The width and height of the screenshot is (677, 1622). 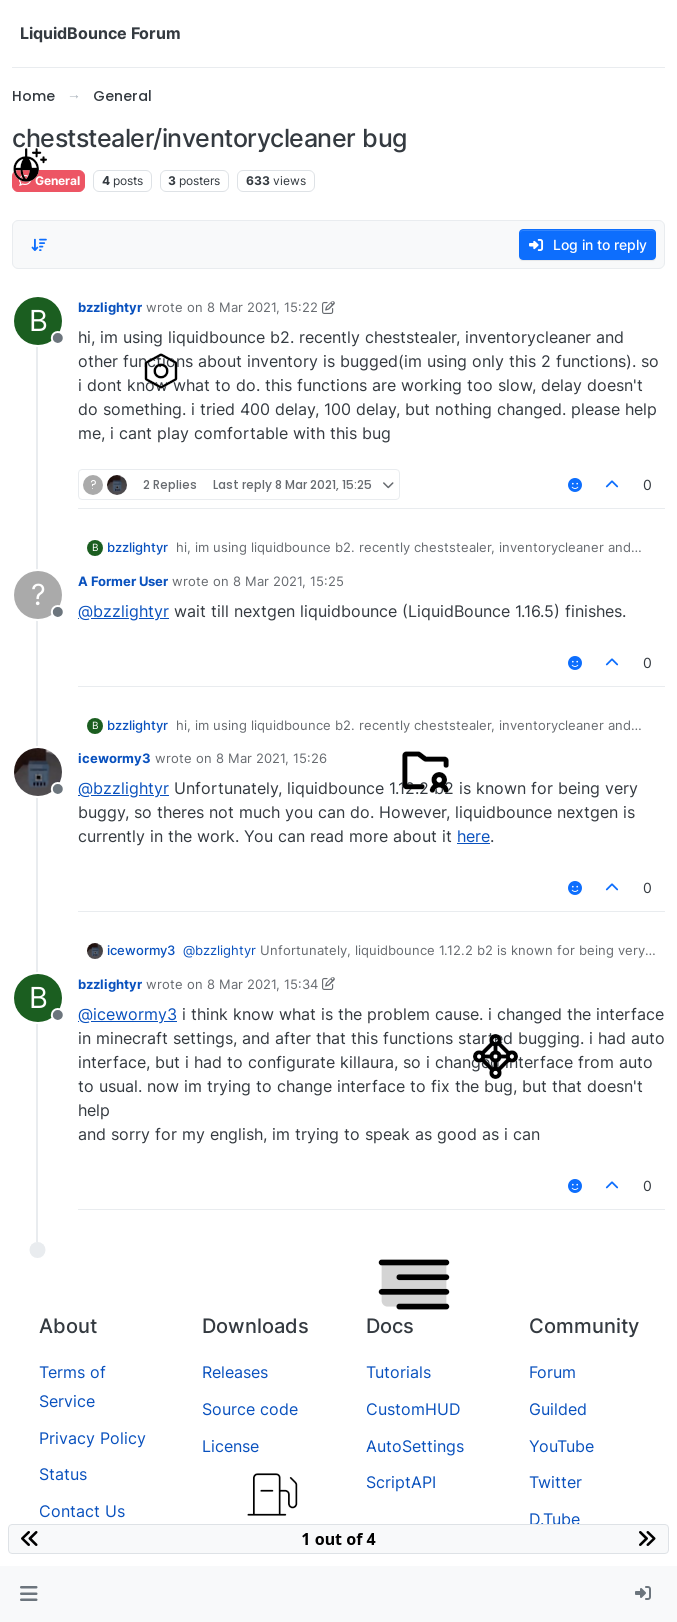 I want to click on access party or event mode, so click(x=28, y=165).